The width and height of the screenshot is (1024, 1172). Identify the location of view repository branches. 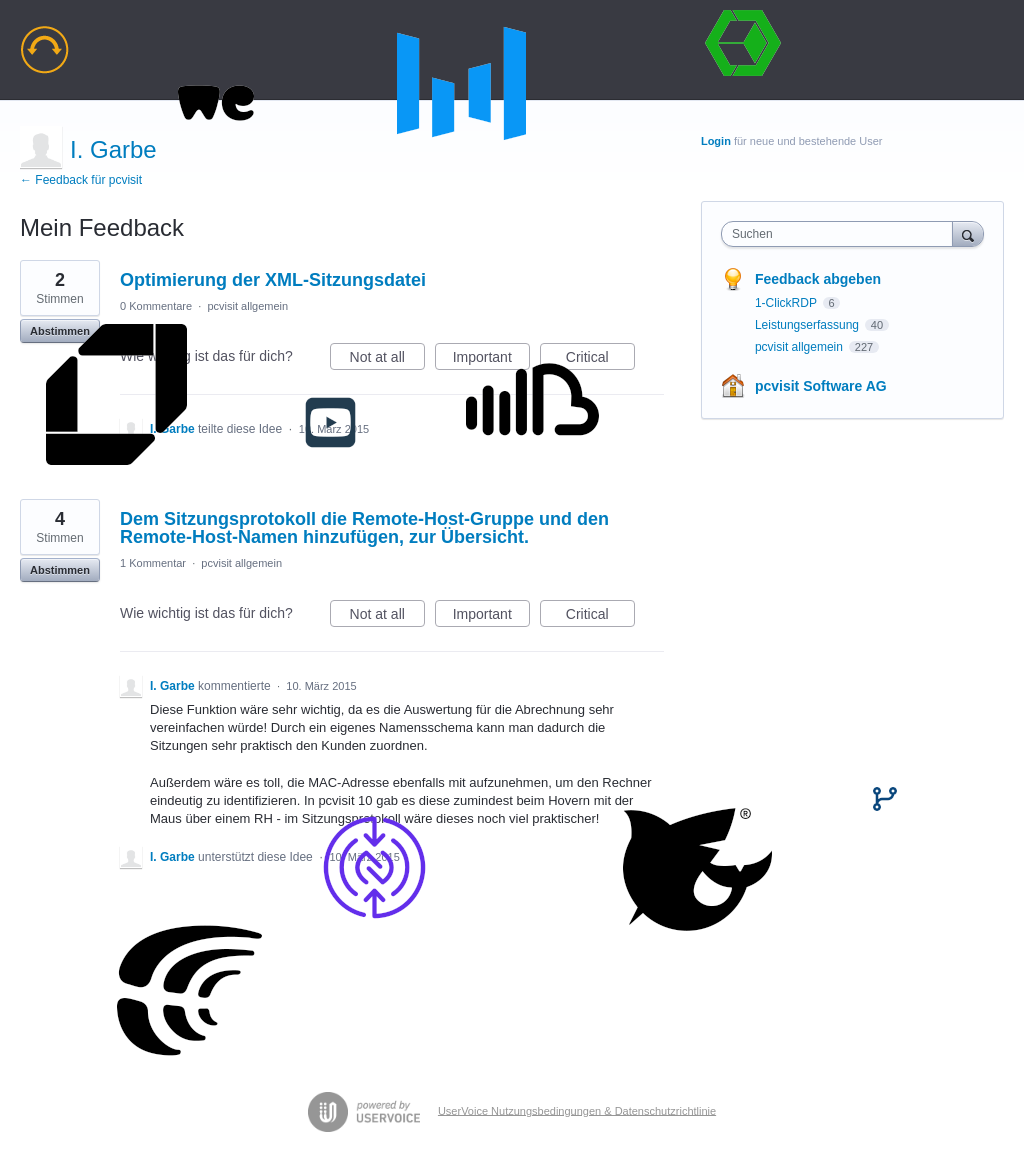
(885, 799).